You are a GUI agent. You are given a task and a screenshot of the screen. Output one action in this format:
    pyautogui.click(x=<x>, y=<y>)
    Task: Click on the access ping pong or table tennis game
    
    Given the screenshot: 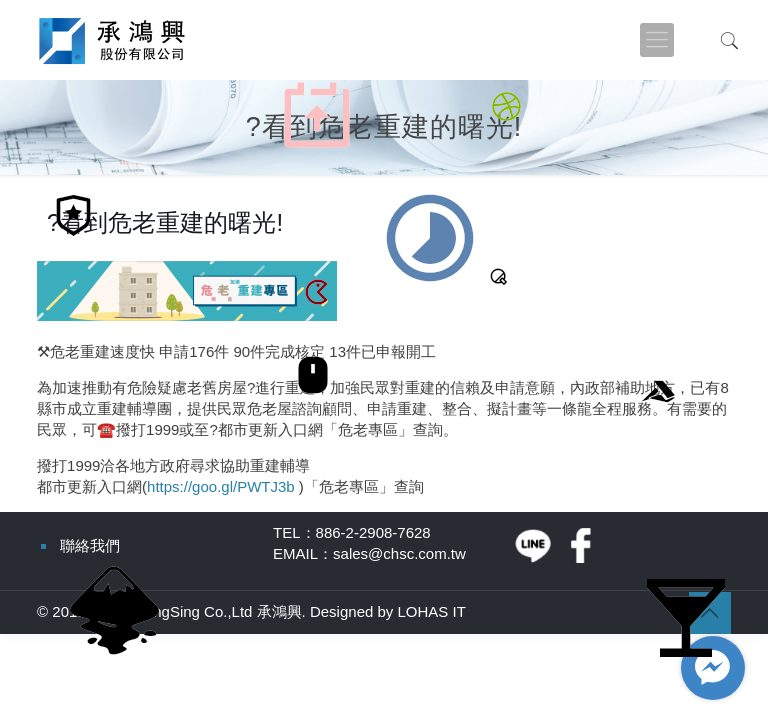 What is the action you would take?
    pyautogui.click(x=498, y=276)
    